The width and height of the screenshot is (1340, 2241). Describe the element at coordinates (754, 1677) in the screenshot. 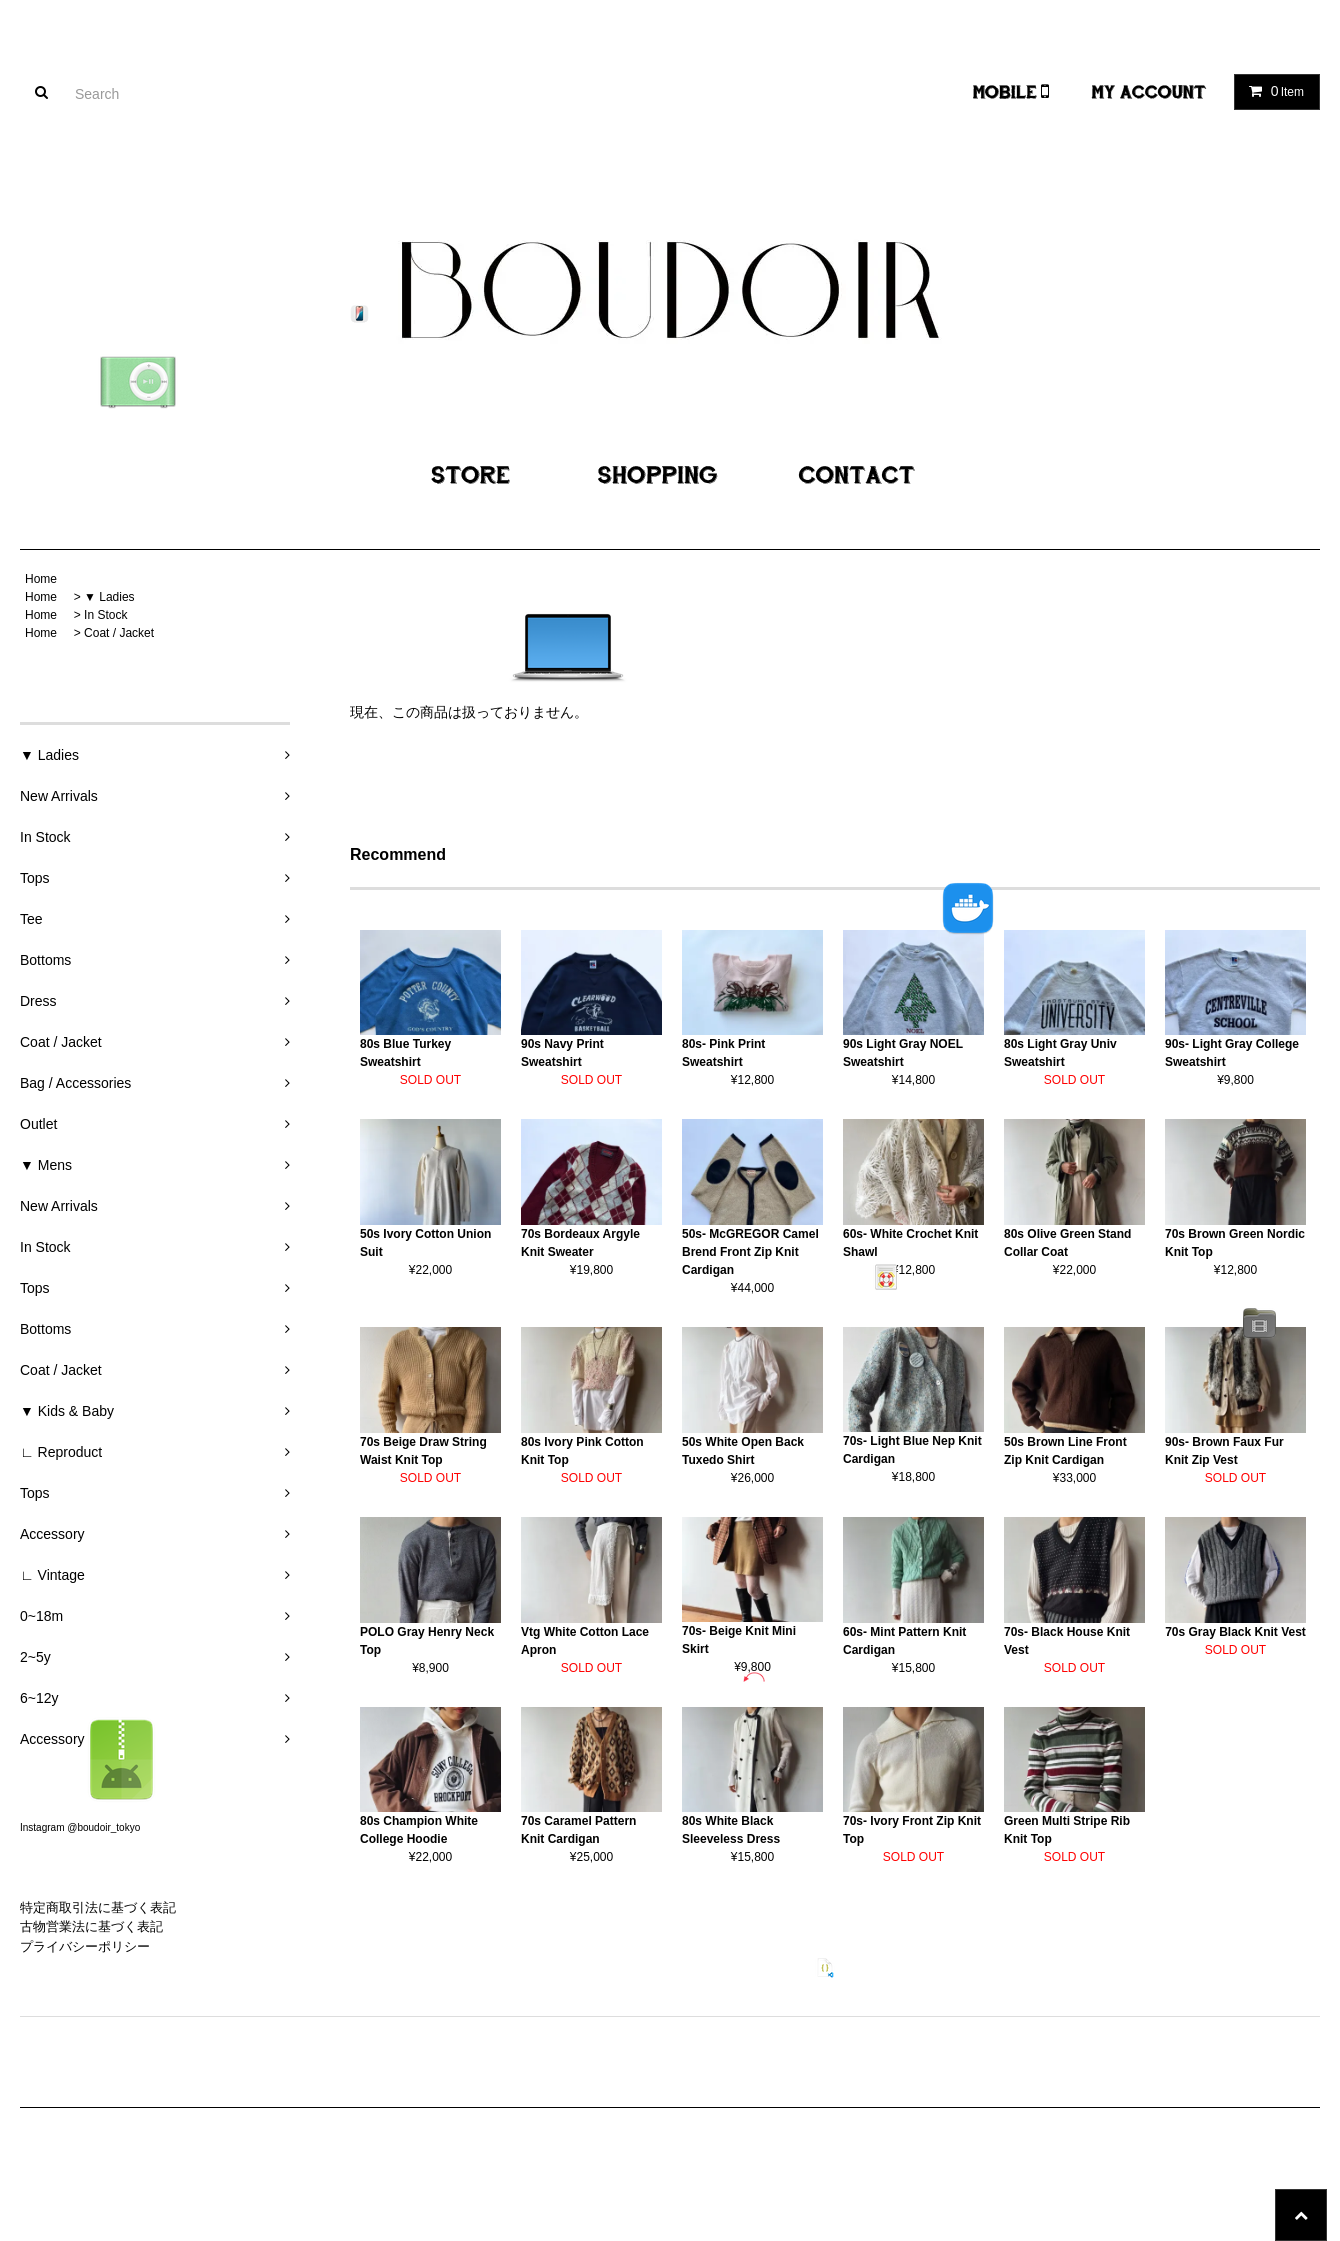

I see `undo the last action` at that location.